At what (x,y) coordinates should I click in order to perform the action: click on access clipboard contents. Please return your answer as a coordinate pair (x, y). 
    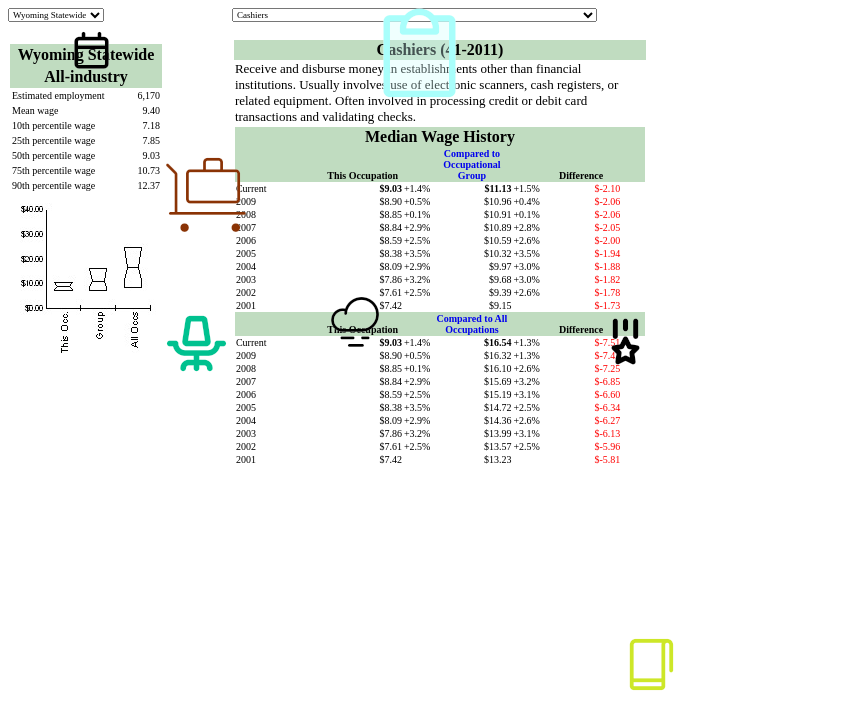
    Looking at the image, I should click on (419, 54).